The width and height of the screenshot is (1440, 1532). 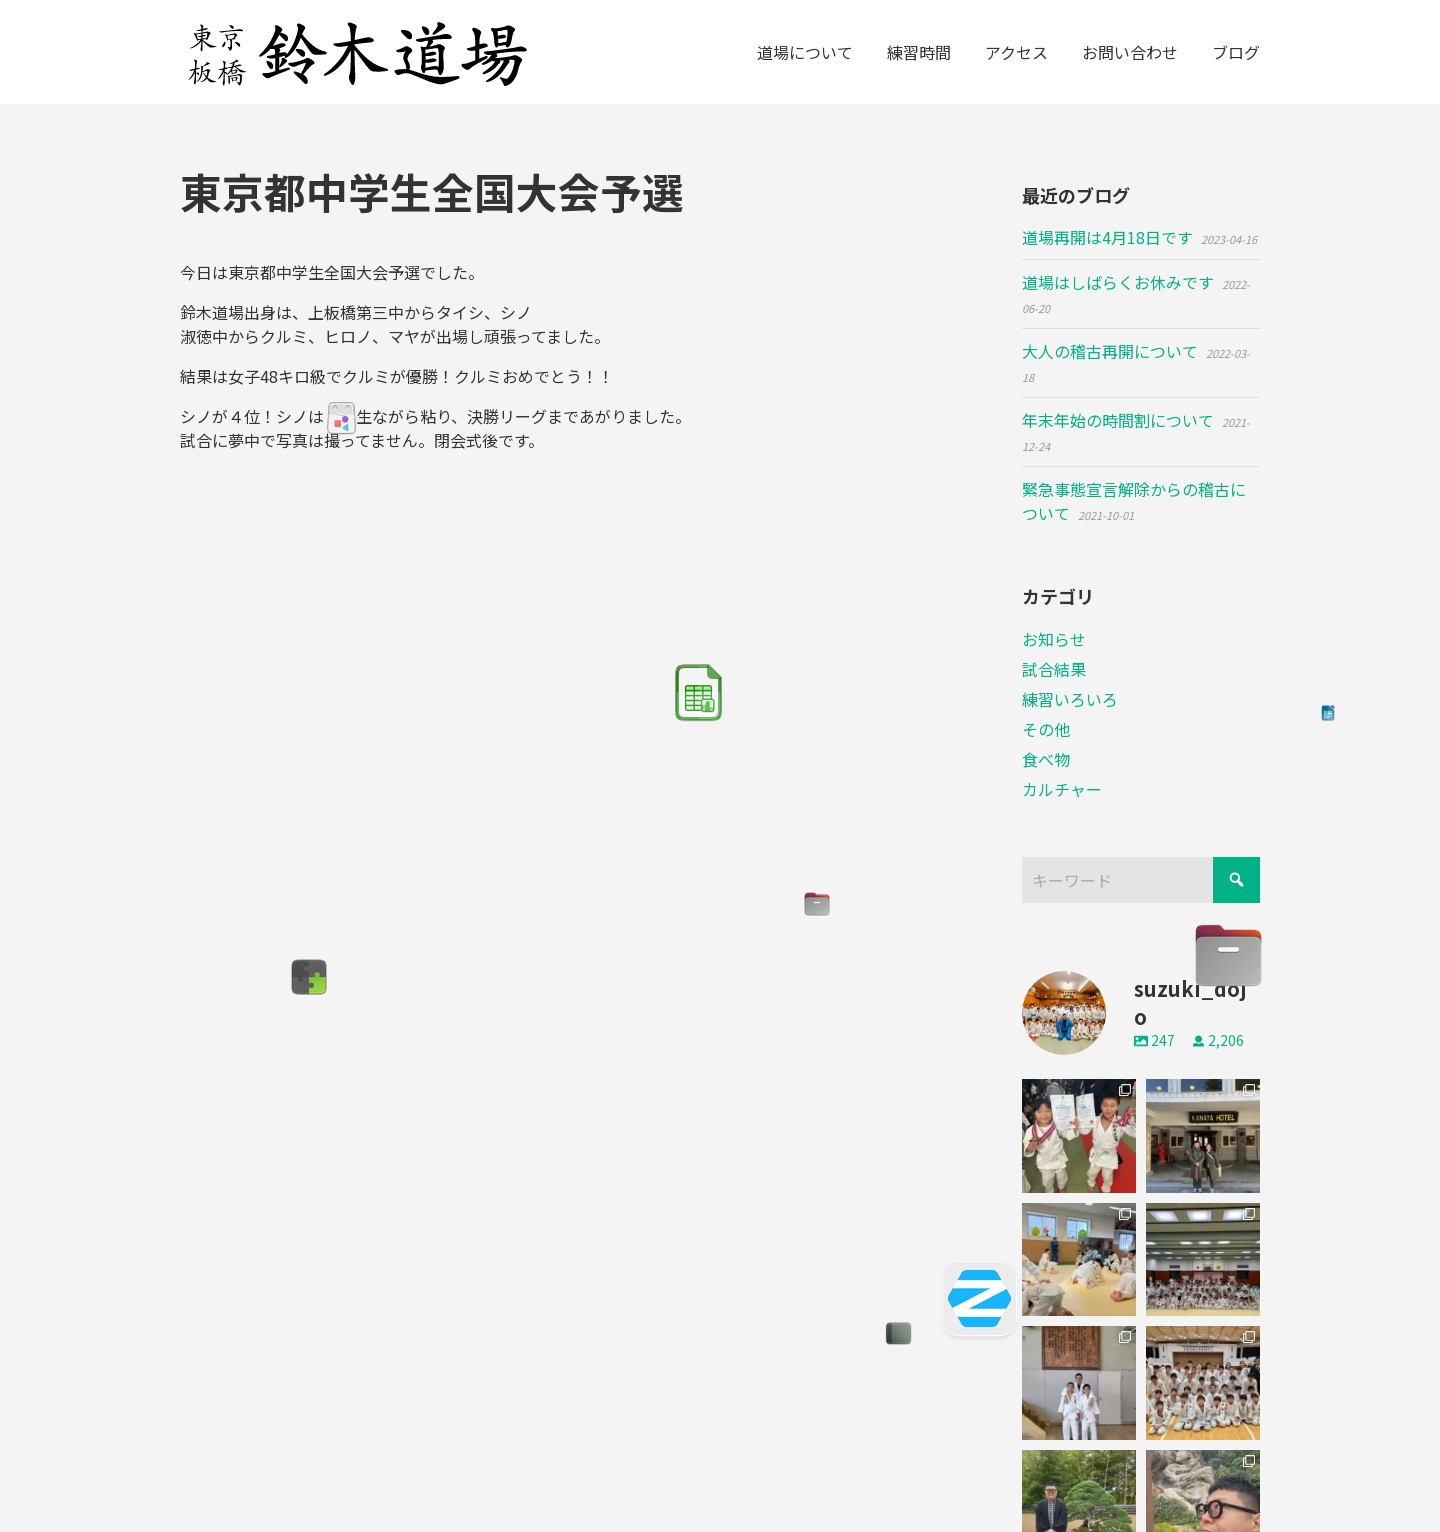 What do you see at coordinates (817, 904) in the screenshot?
I see `open the files application` at bounding box center [817, 904].